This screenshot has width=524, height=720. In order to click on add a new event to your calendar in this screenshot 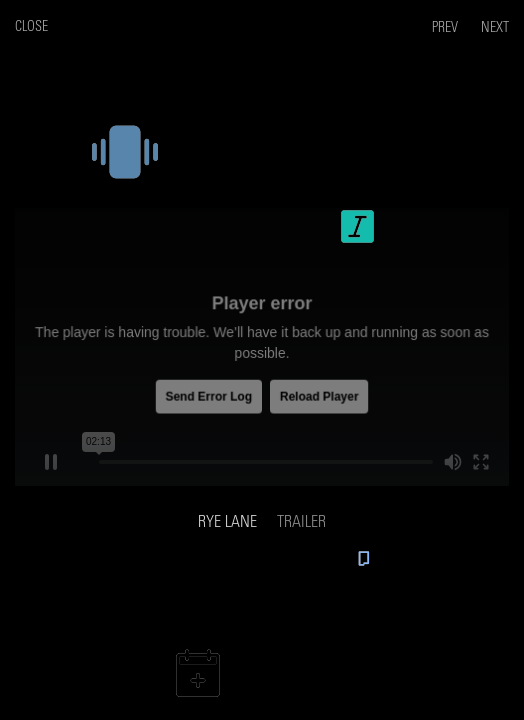, I will do `click(198, 675)`.